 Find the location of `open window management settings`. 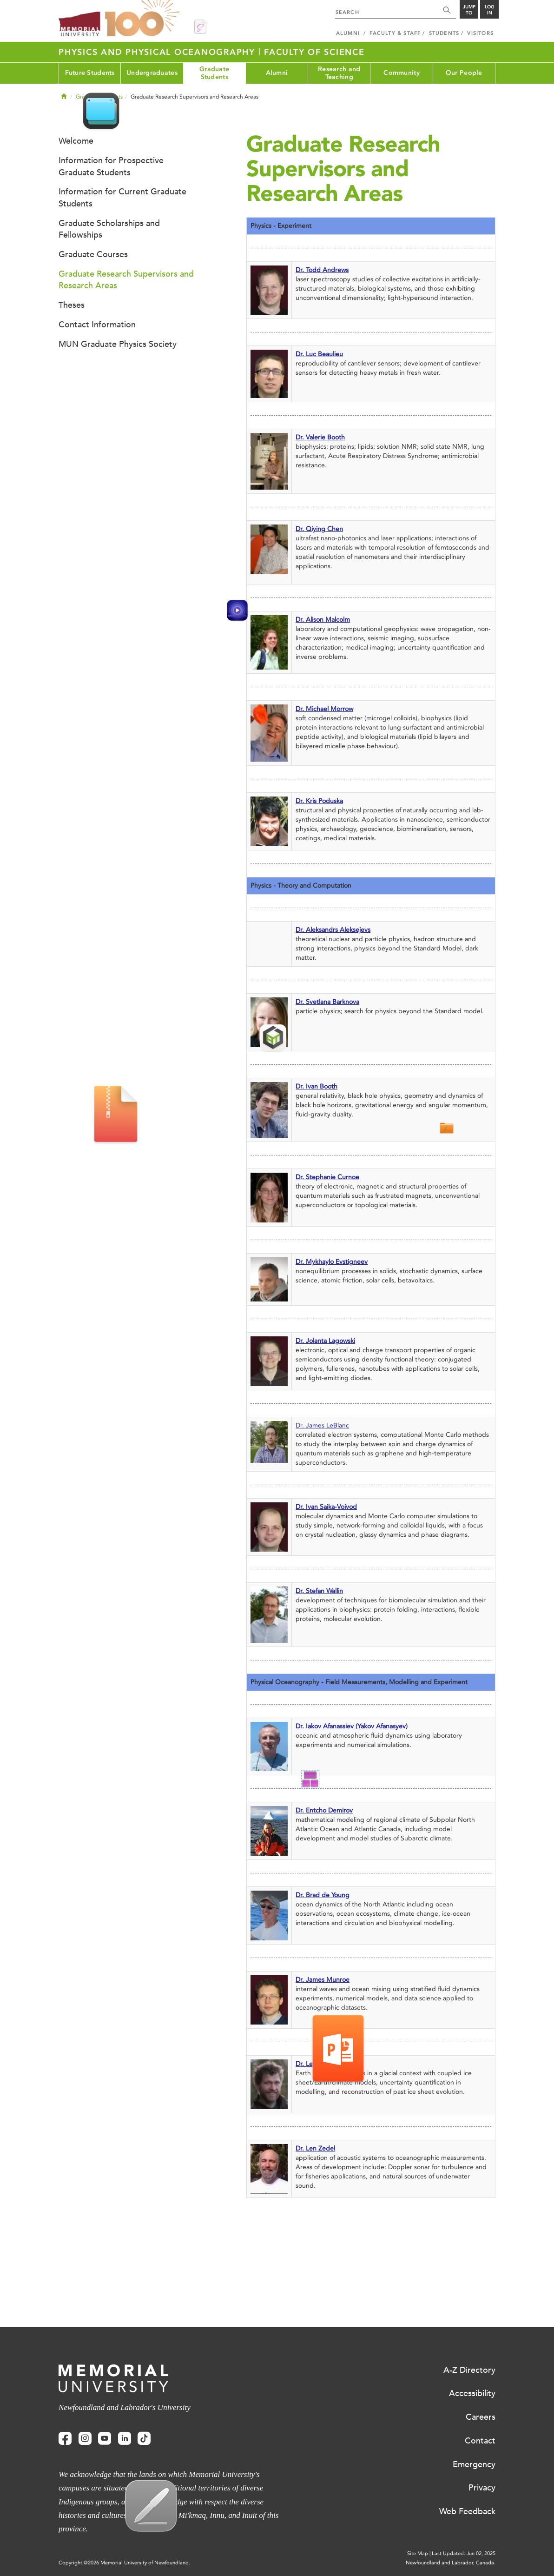

open window management settings is located at coordinates (101, 111).